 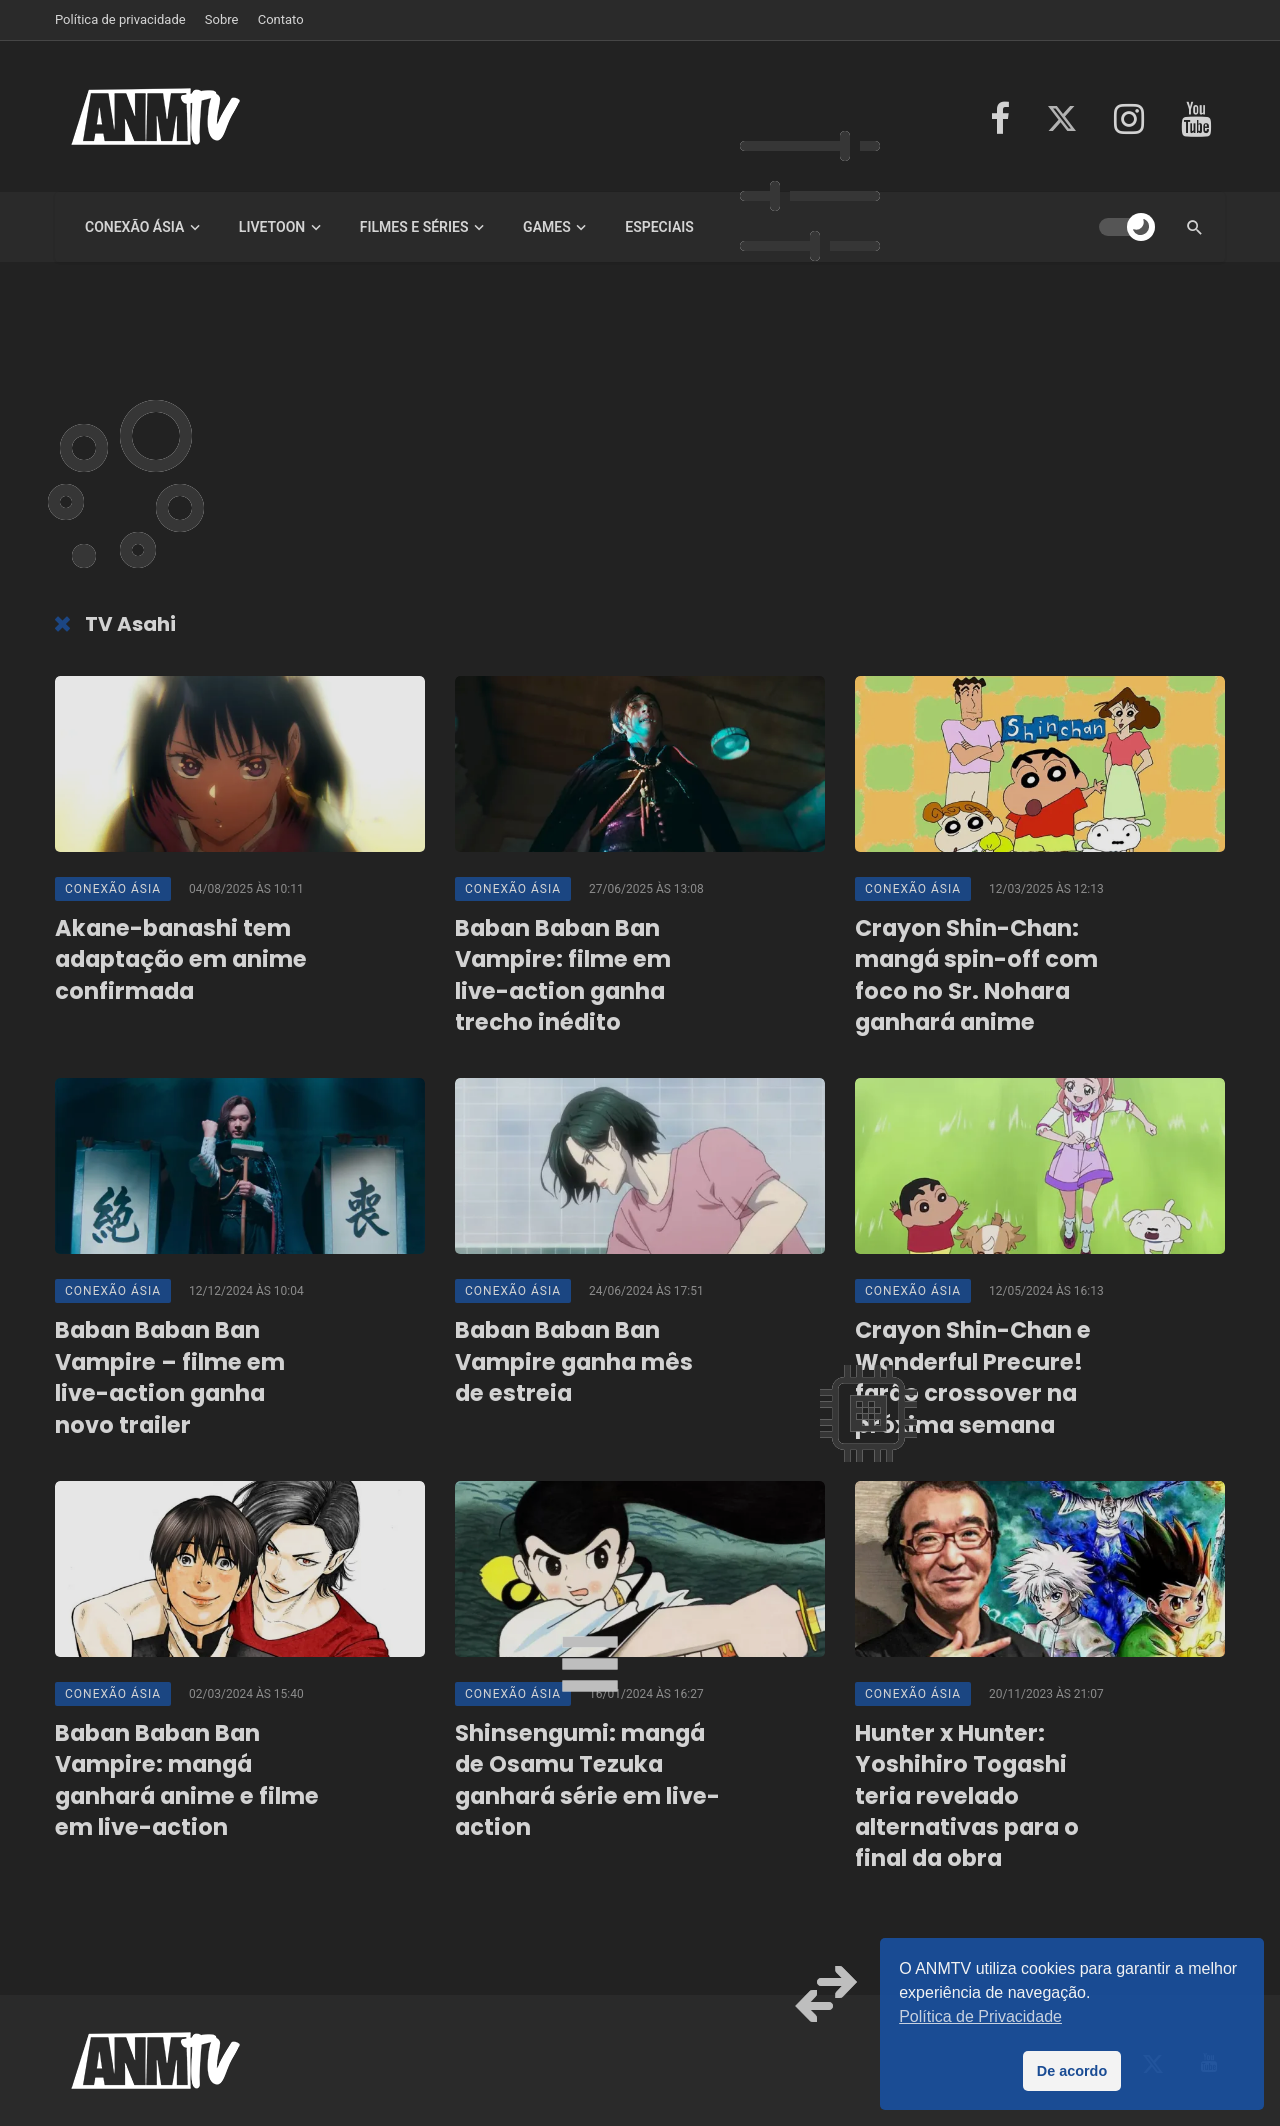 What do you see at coordinates (810, 191) in the screenshot?
I see `adjust audio equalizer settings` at bounding box center [810, 191].